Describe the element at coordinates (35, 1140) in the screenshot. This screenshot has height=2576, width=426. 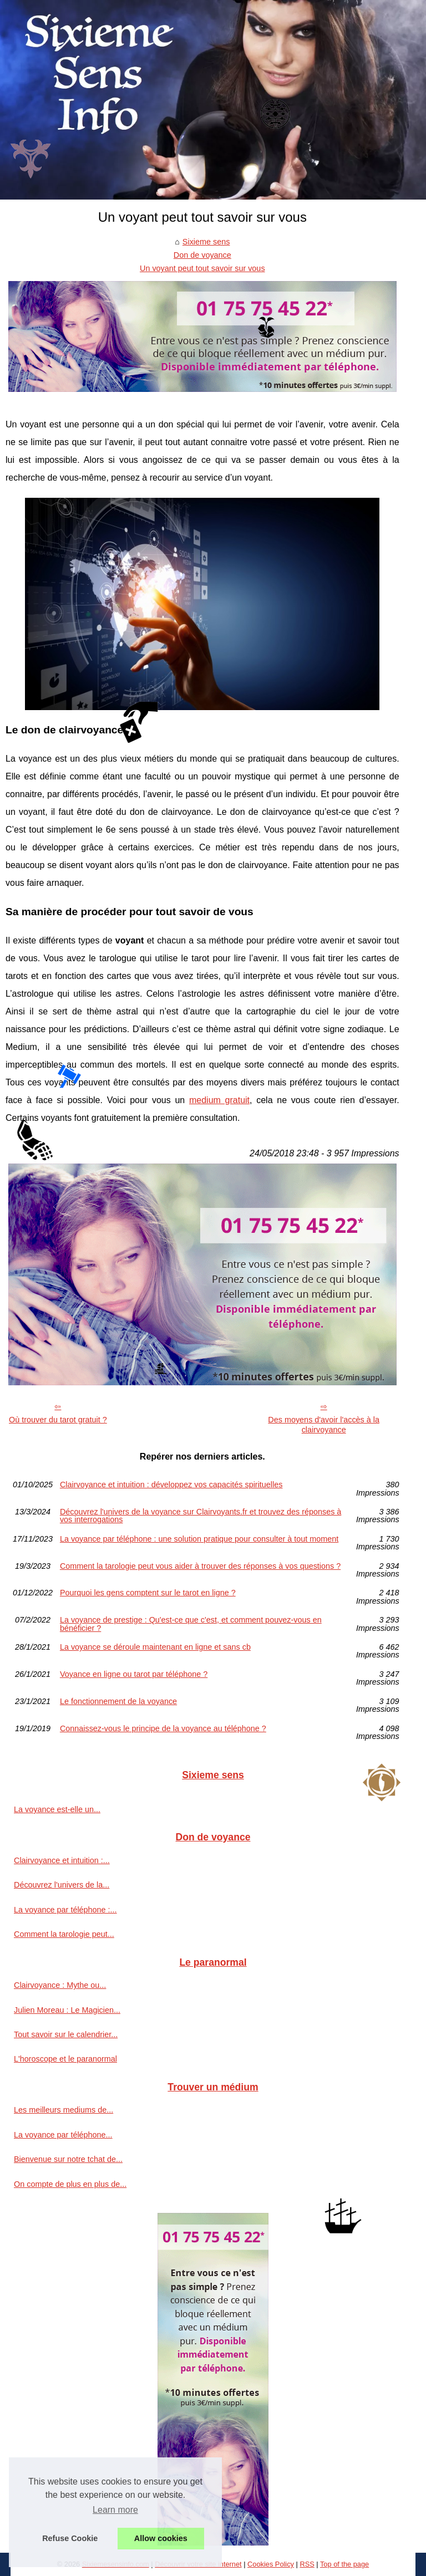
I see `equip armor or gauntlet item` at that location.